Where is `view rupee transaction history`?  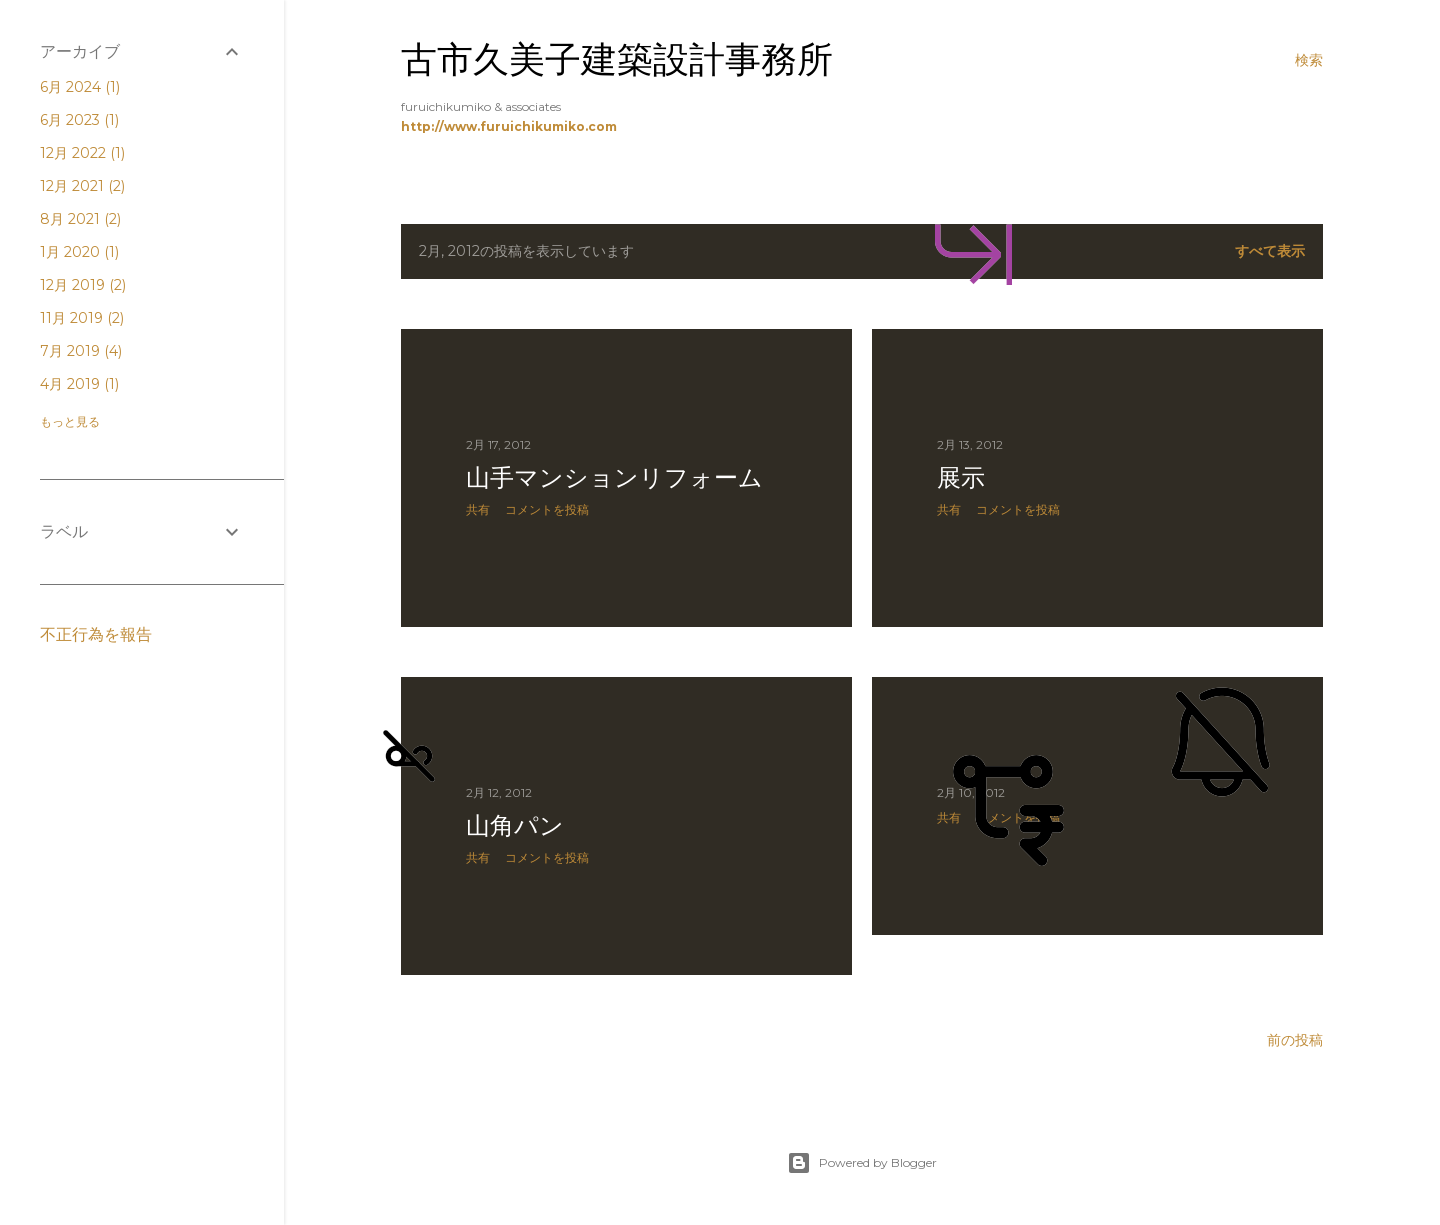
view rupee transaction history is located at coordinates (1008, 810).